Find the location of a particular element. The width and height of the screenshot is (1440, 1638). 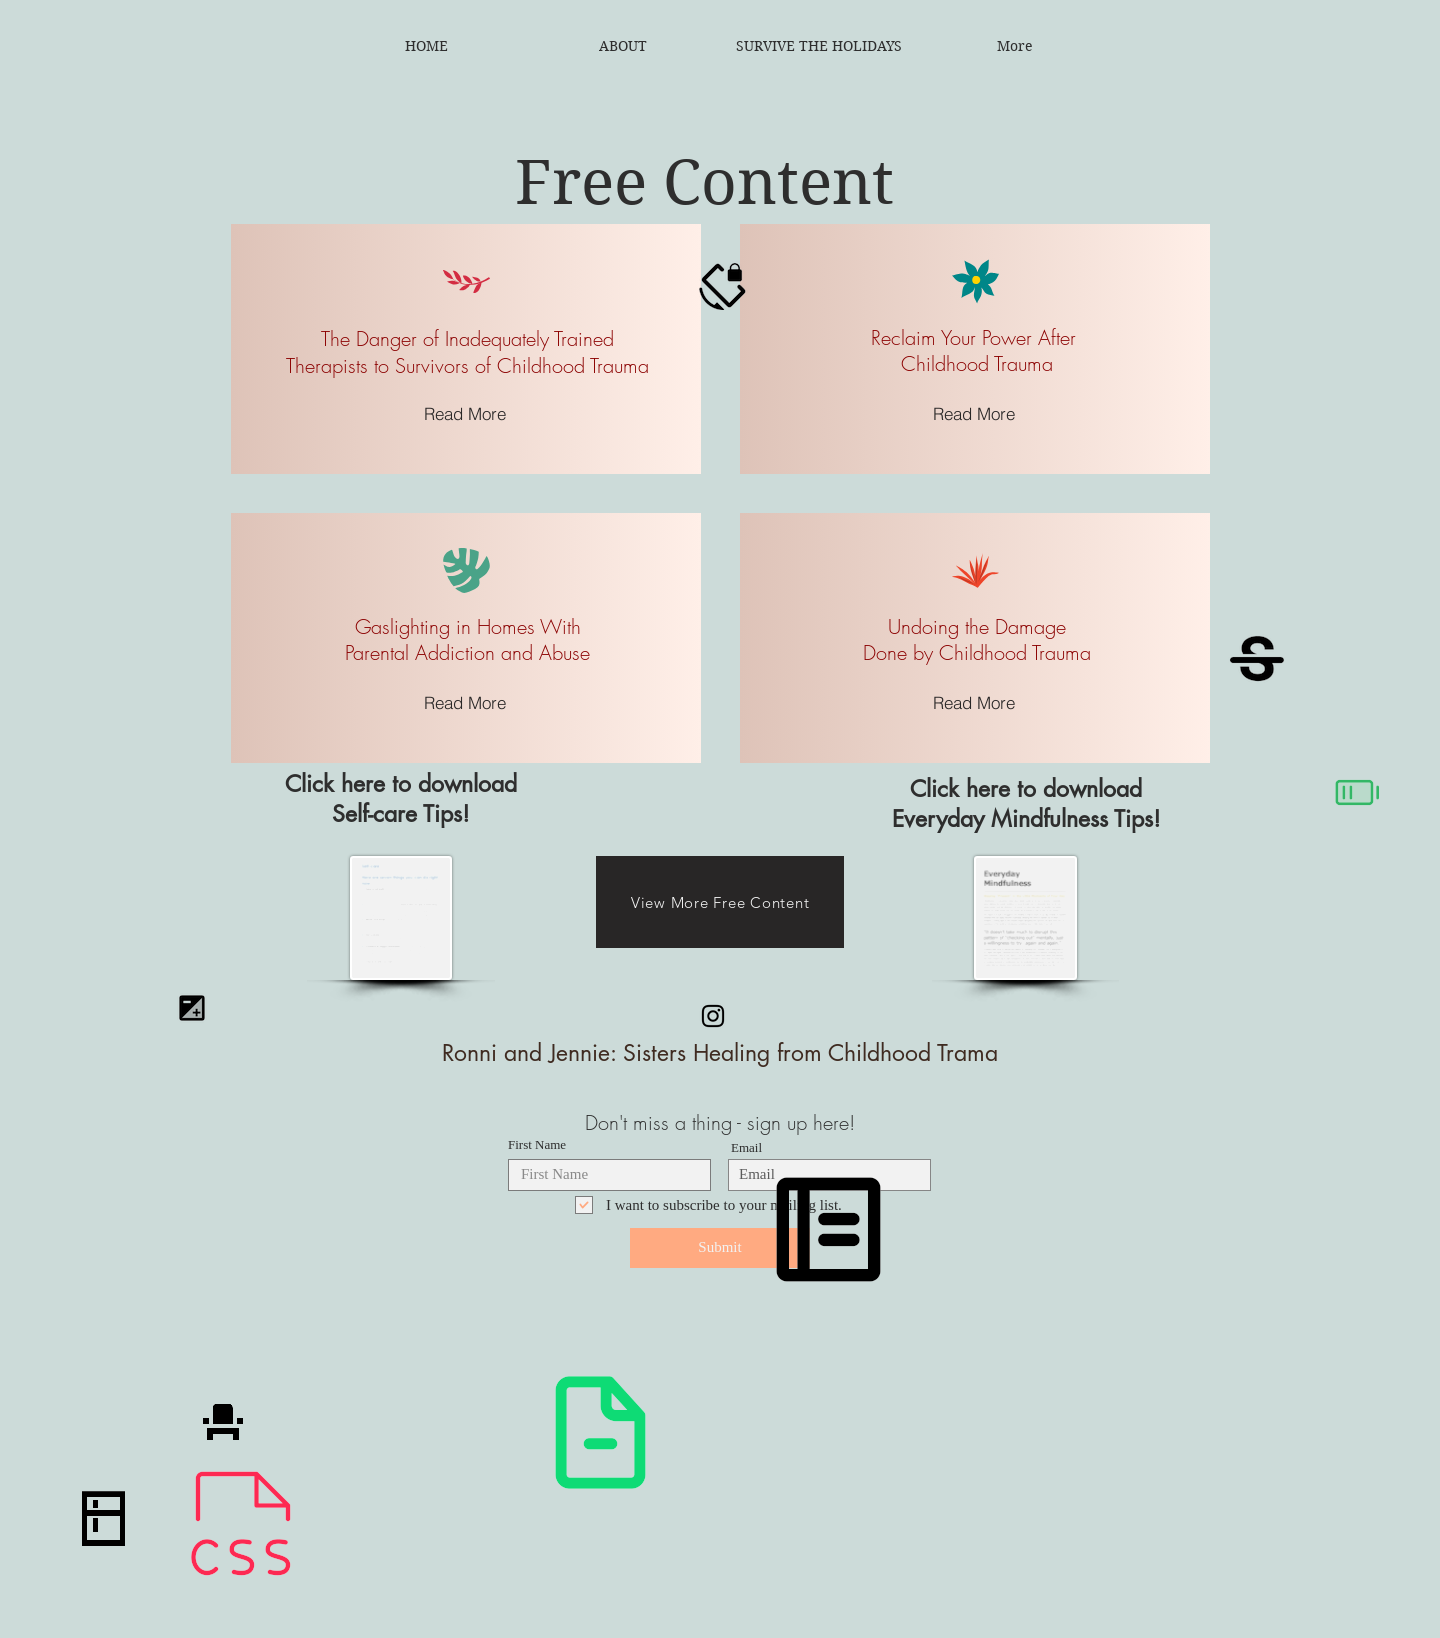

adjust image exposure settings is located at coordinates (192, 1008).